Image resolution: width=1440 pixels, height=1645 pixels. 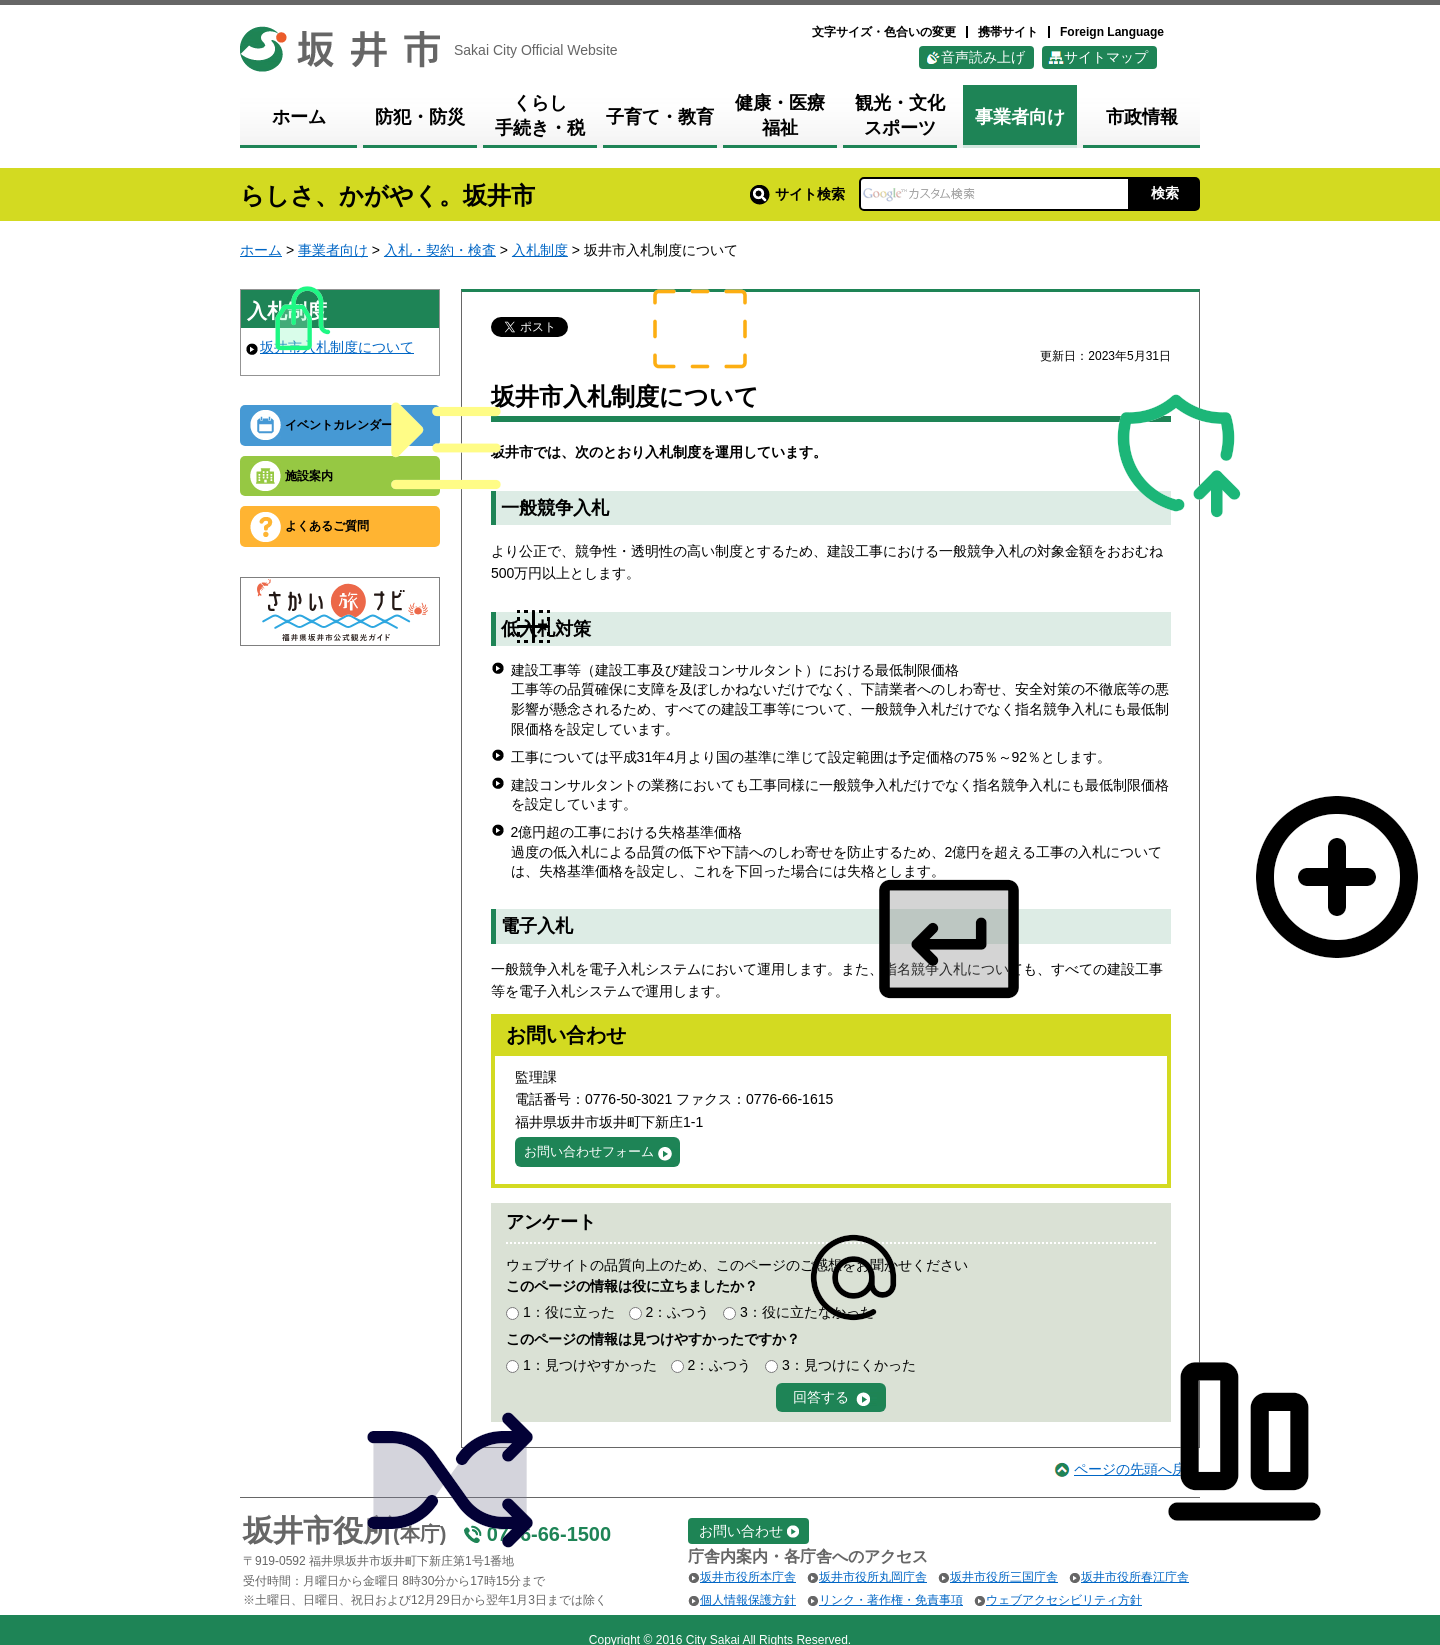 What do you see at coordinates (1244, 1444) in the screenshot?
I see `align selected objects to the bottom` at bounding box center [1244, 1444].